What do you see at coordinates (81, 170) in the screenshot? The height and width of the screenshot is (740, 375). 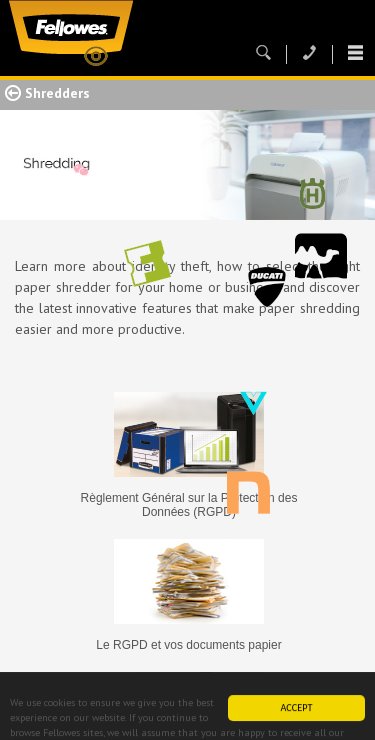 I see `open wechat messaging app` at bounding box center [81, 170].